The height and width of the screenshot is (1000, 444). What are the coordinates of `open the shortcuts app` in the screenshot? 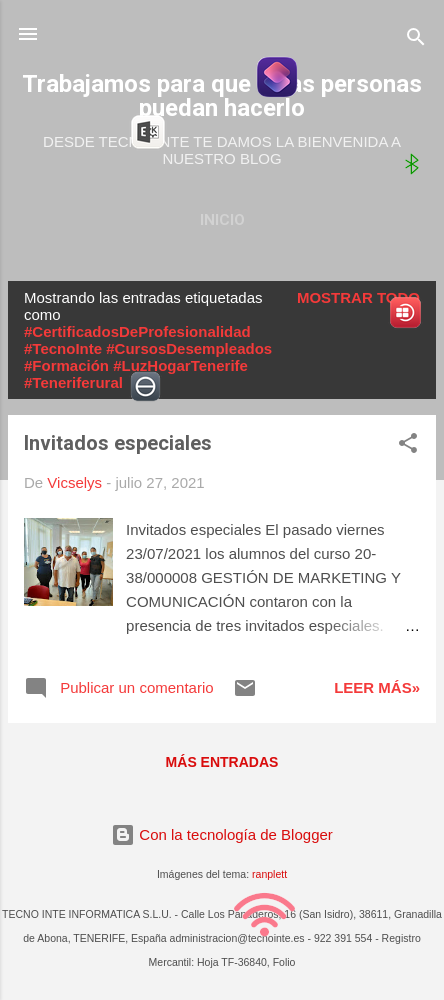 It's located at (277, 77).